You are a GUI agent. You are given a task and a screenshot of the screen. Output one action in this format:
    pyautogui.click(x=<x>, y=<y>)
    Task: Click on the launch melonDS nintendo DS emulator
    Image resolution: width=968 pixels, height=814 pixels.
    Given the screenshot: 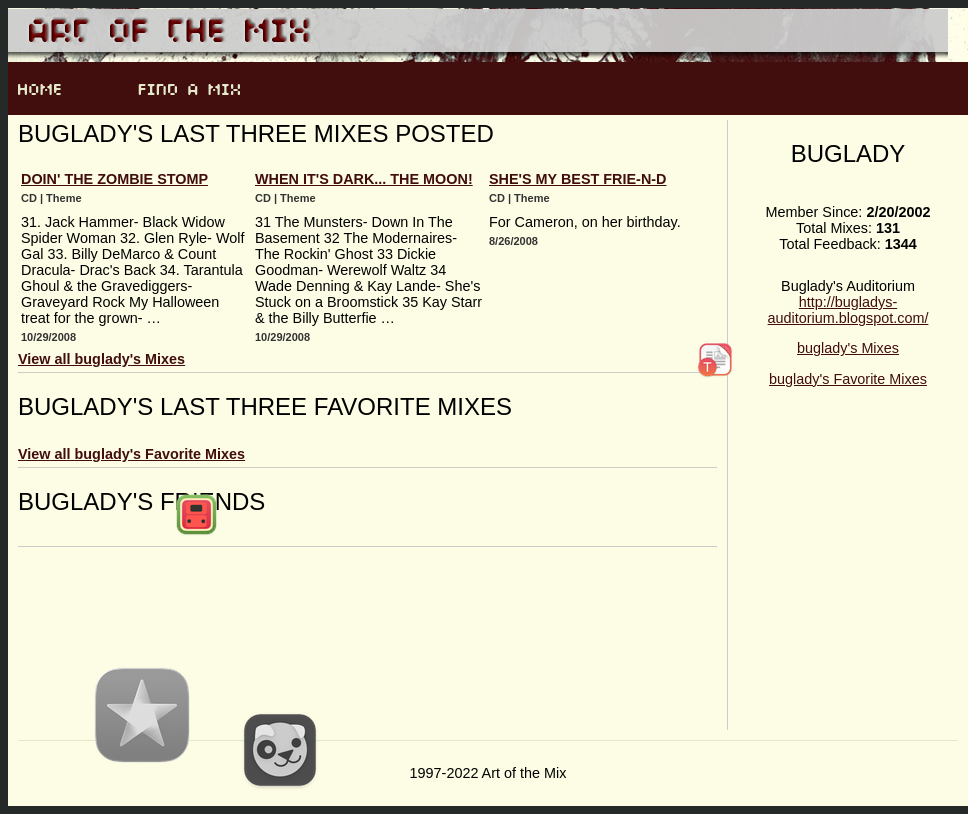 What is the action you would take?
    pyautogui.click(x=196, y=514)
    